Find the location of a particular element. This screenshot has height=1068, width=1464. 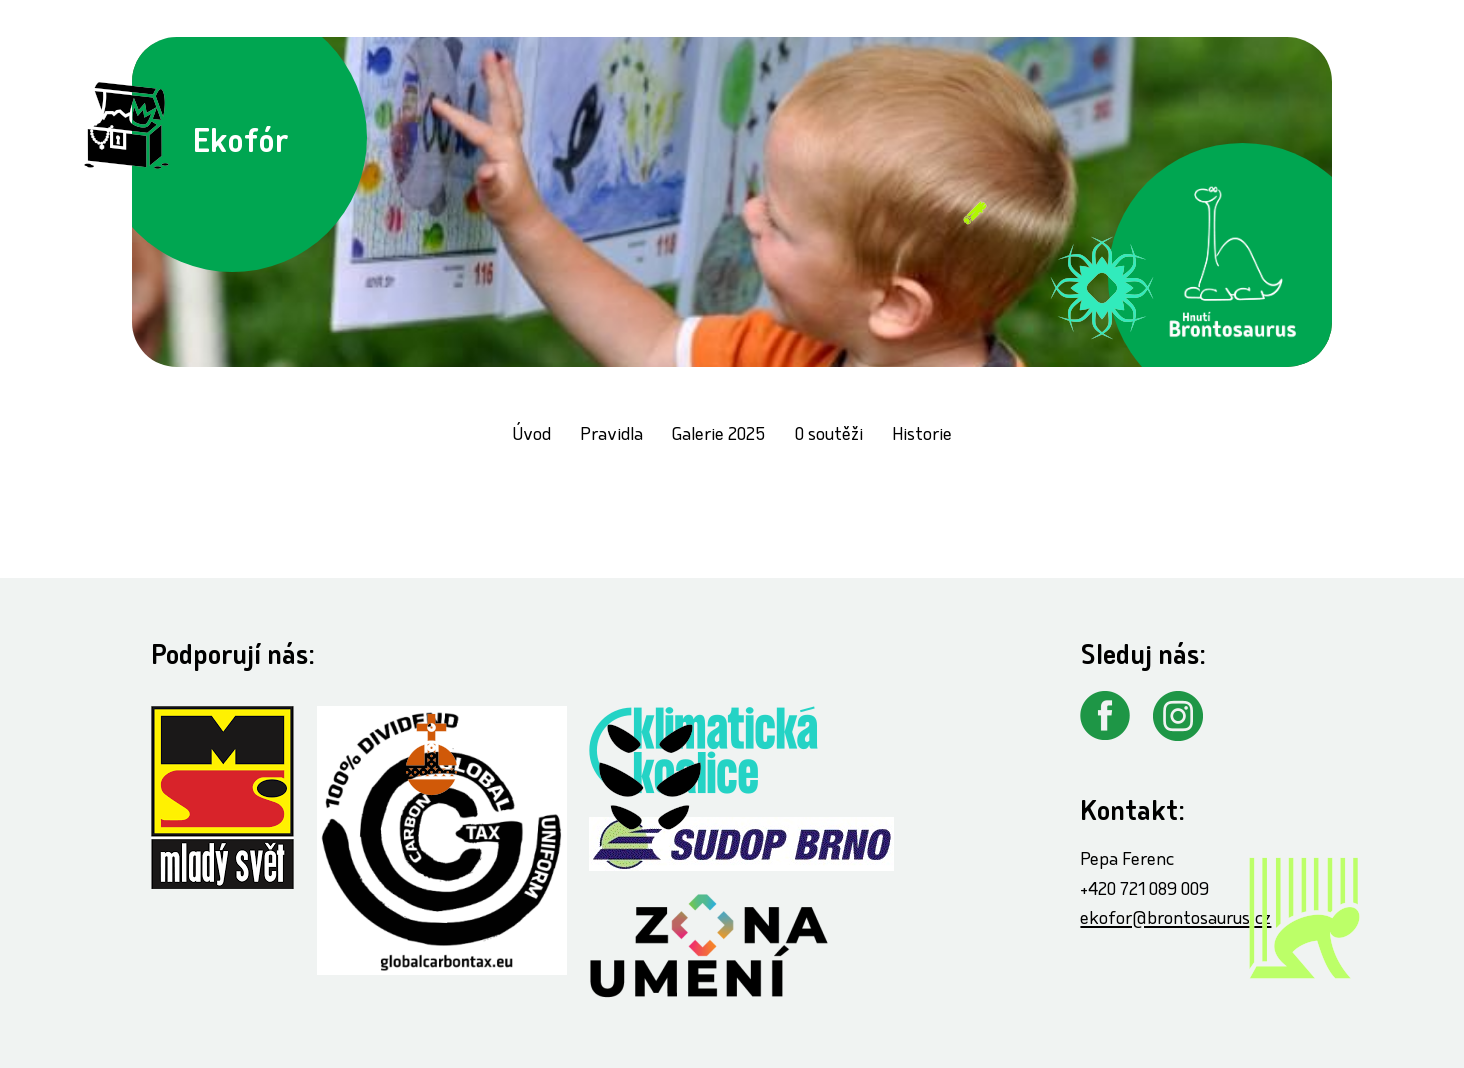

view activity log or history is located at coordinates (975, 213).